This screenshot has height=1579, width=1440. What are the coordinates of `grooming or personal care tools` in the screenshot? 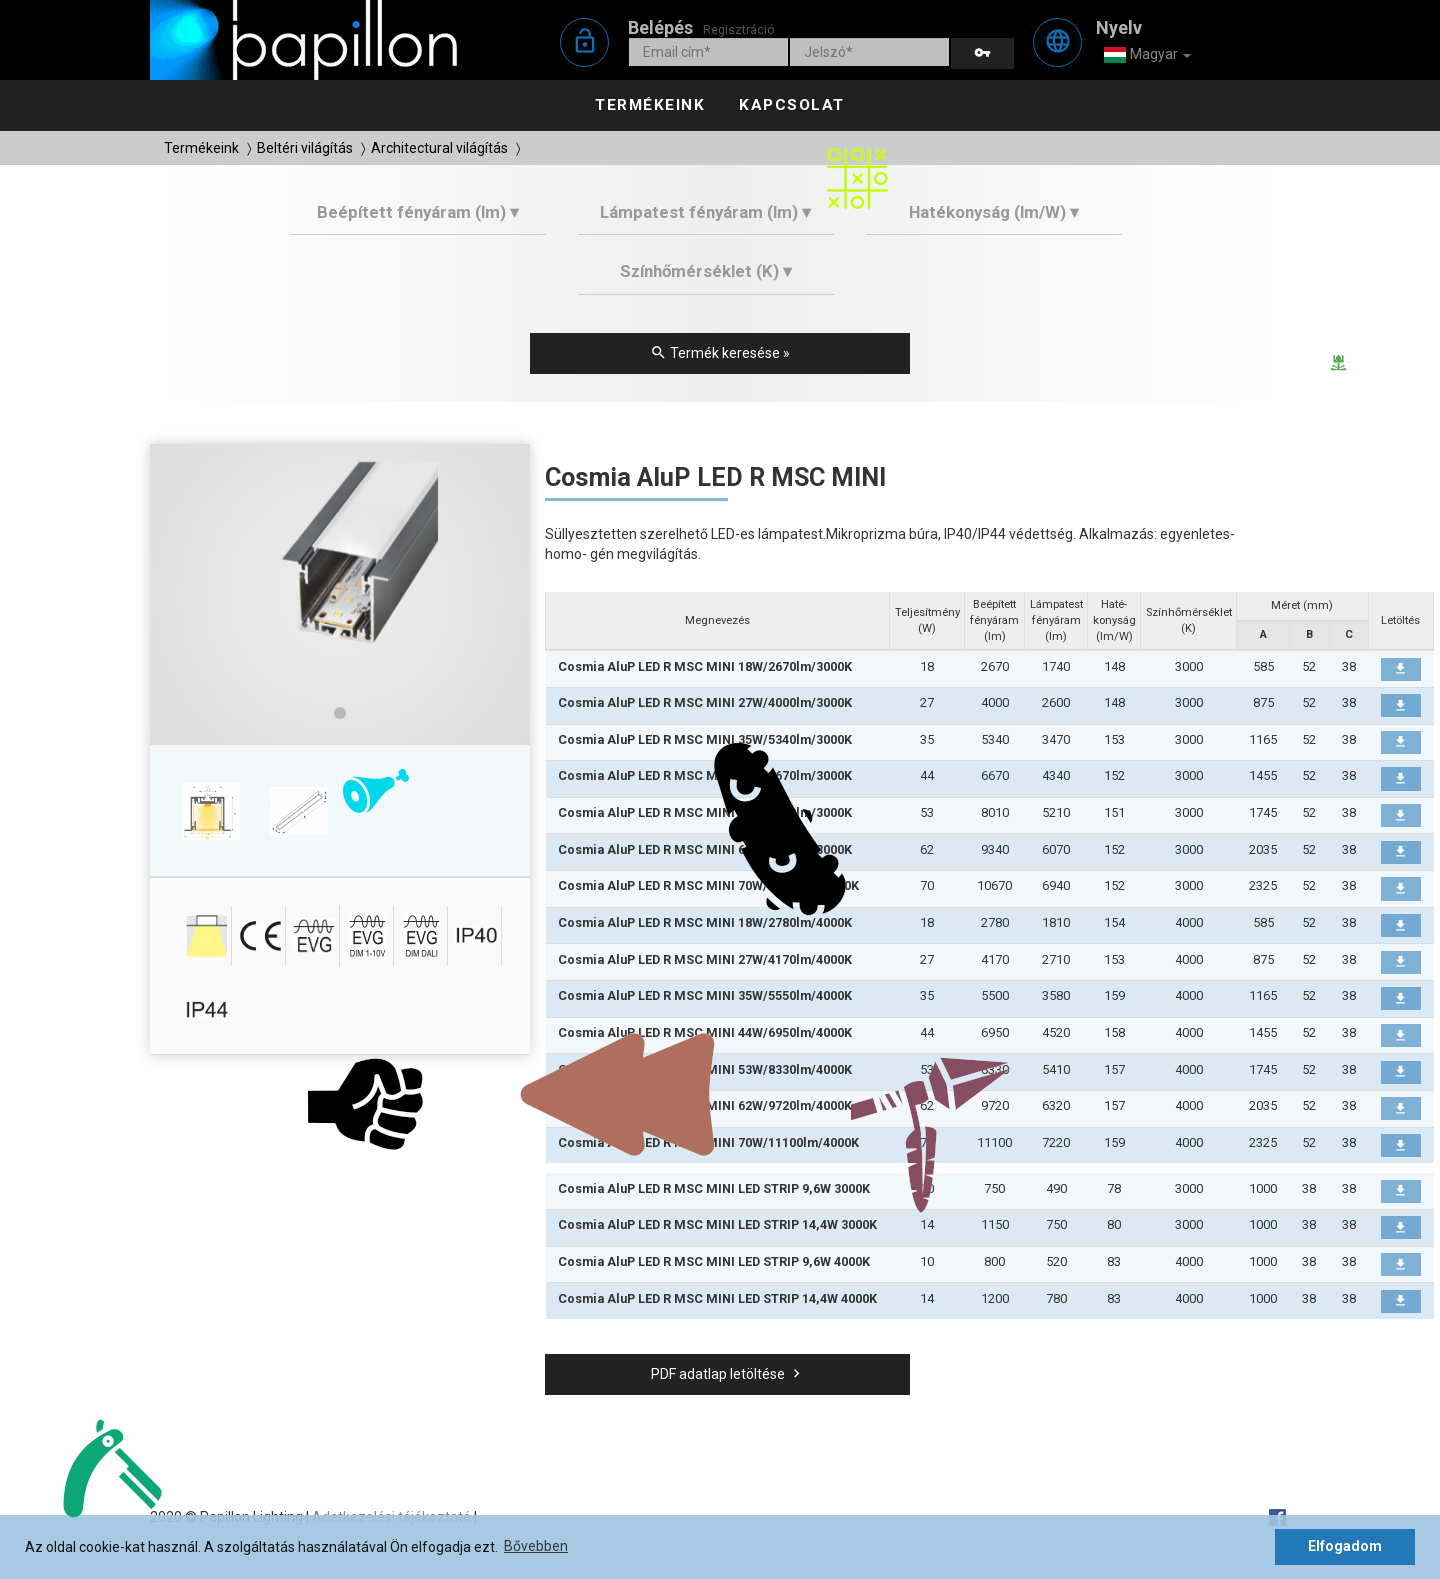 It's located at (112, 1468).